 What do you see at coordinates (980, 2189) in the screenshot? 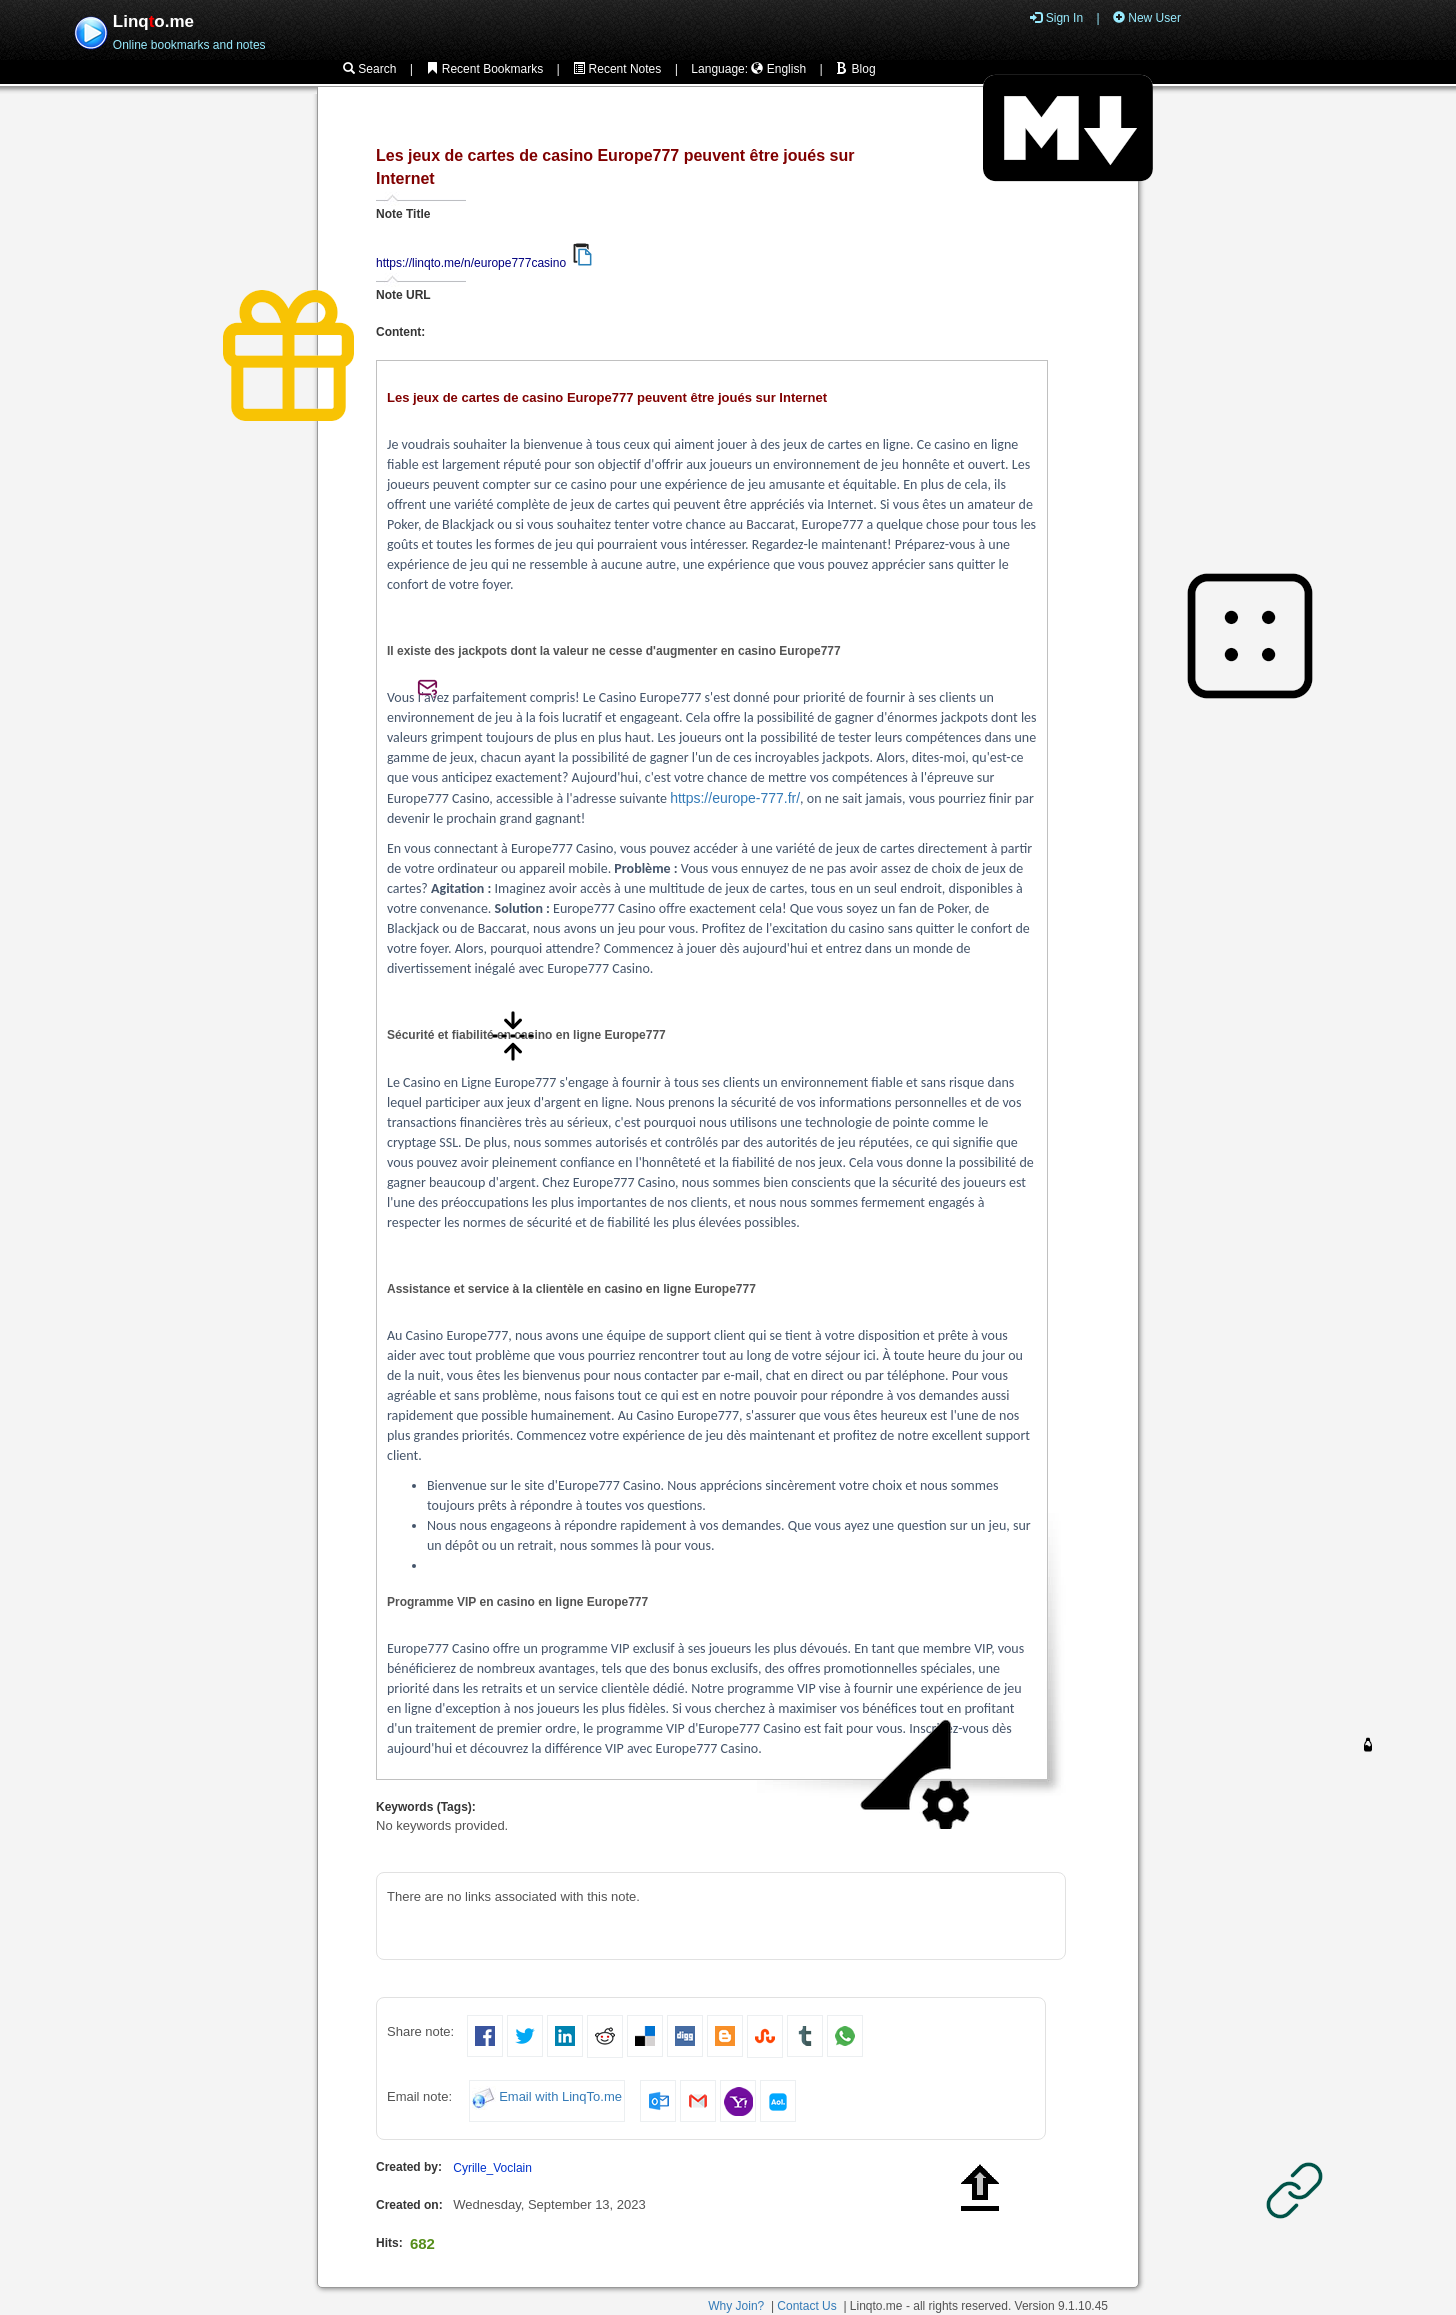
I see `upload a file from your device` at bounding box center [980, 2189].